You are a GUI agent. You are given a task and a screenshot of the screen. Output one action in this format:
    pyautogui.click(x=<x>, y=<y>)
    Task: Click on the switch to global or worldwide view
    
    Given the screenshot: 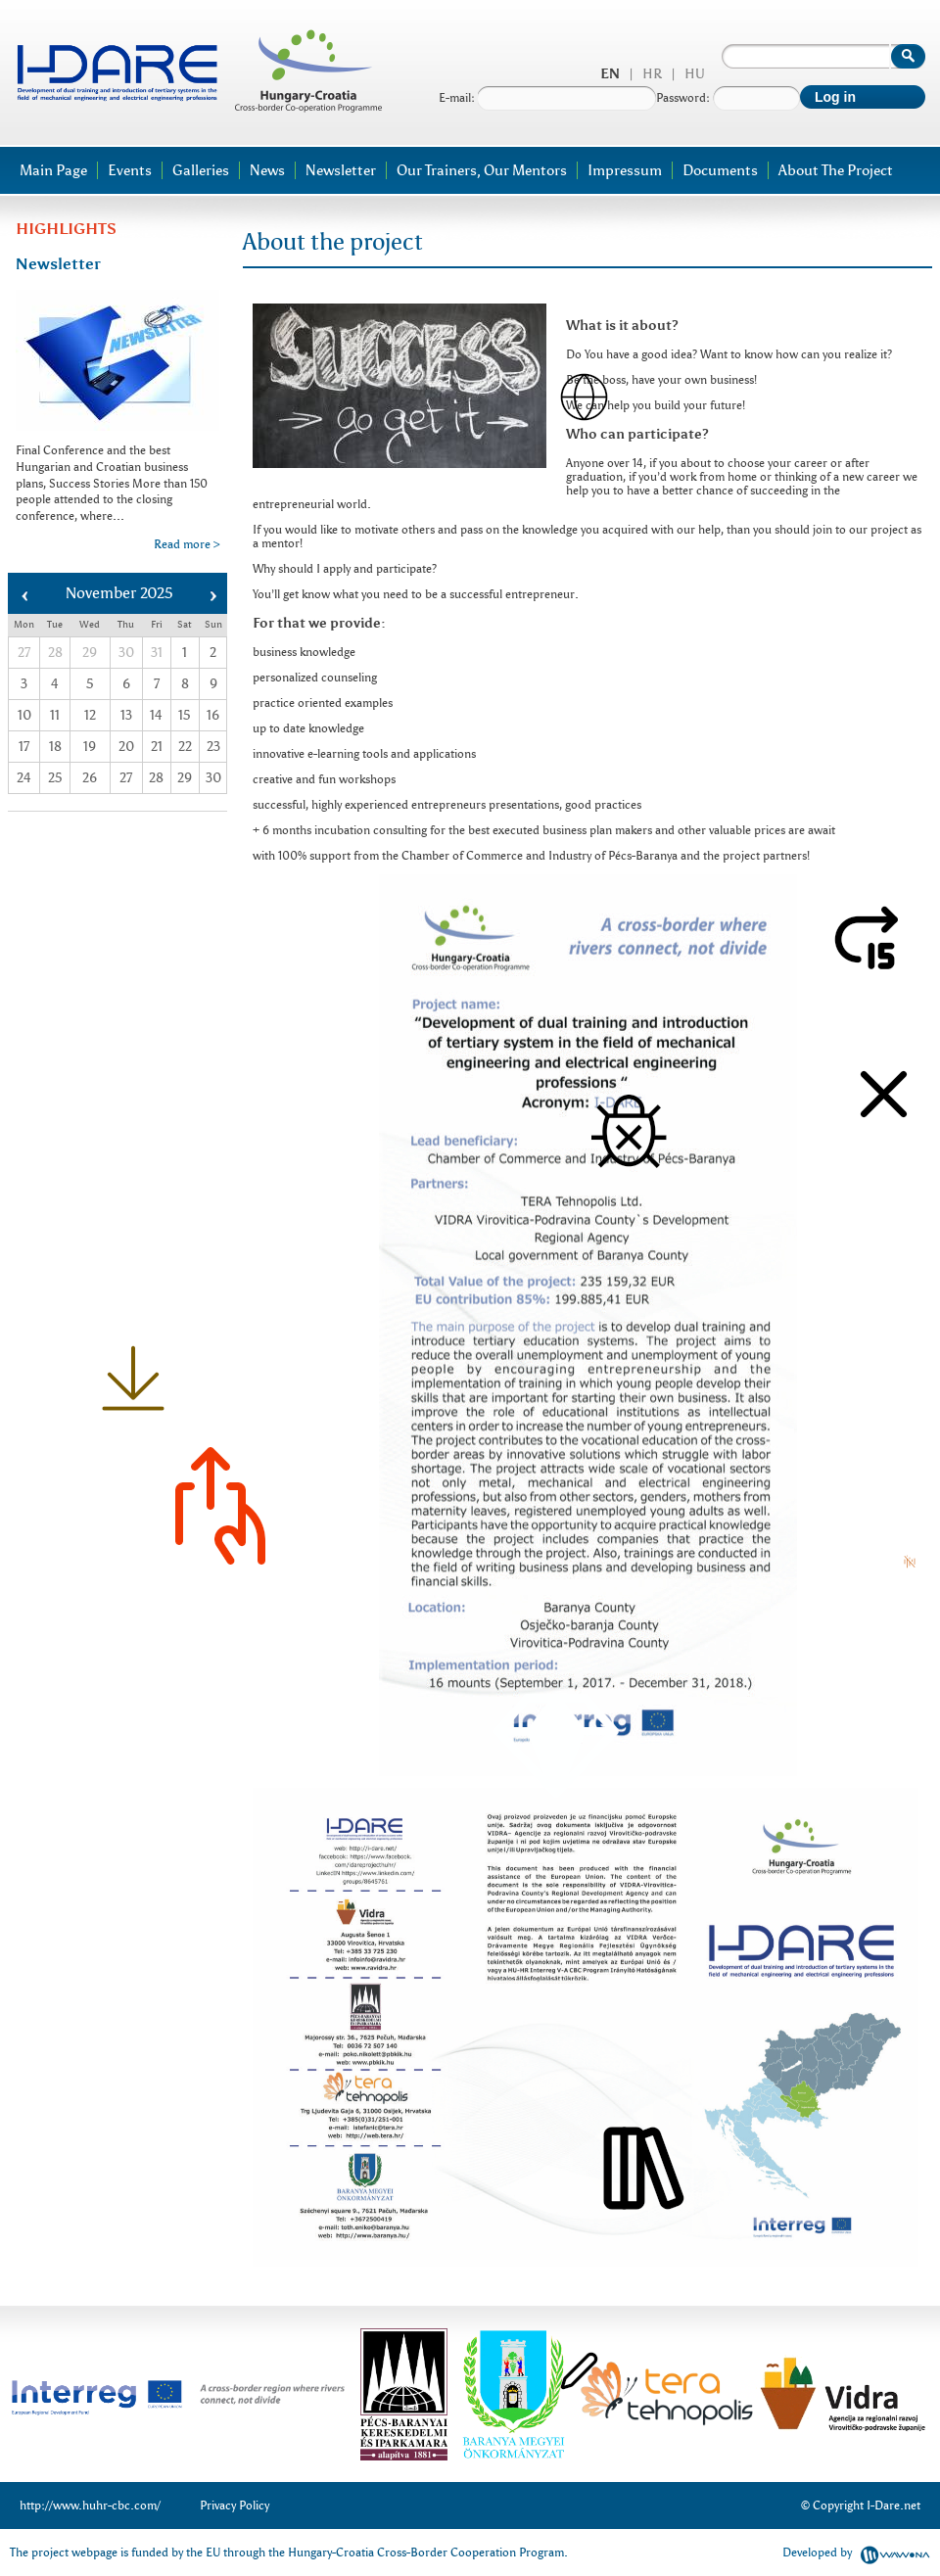 What is the action you would take?
    pyautogui.click(x=584, y=397)
    